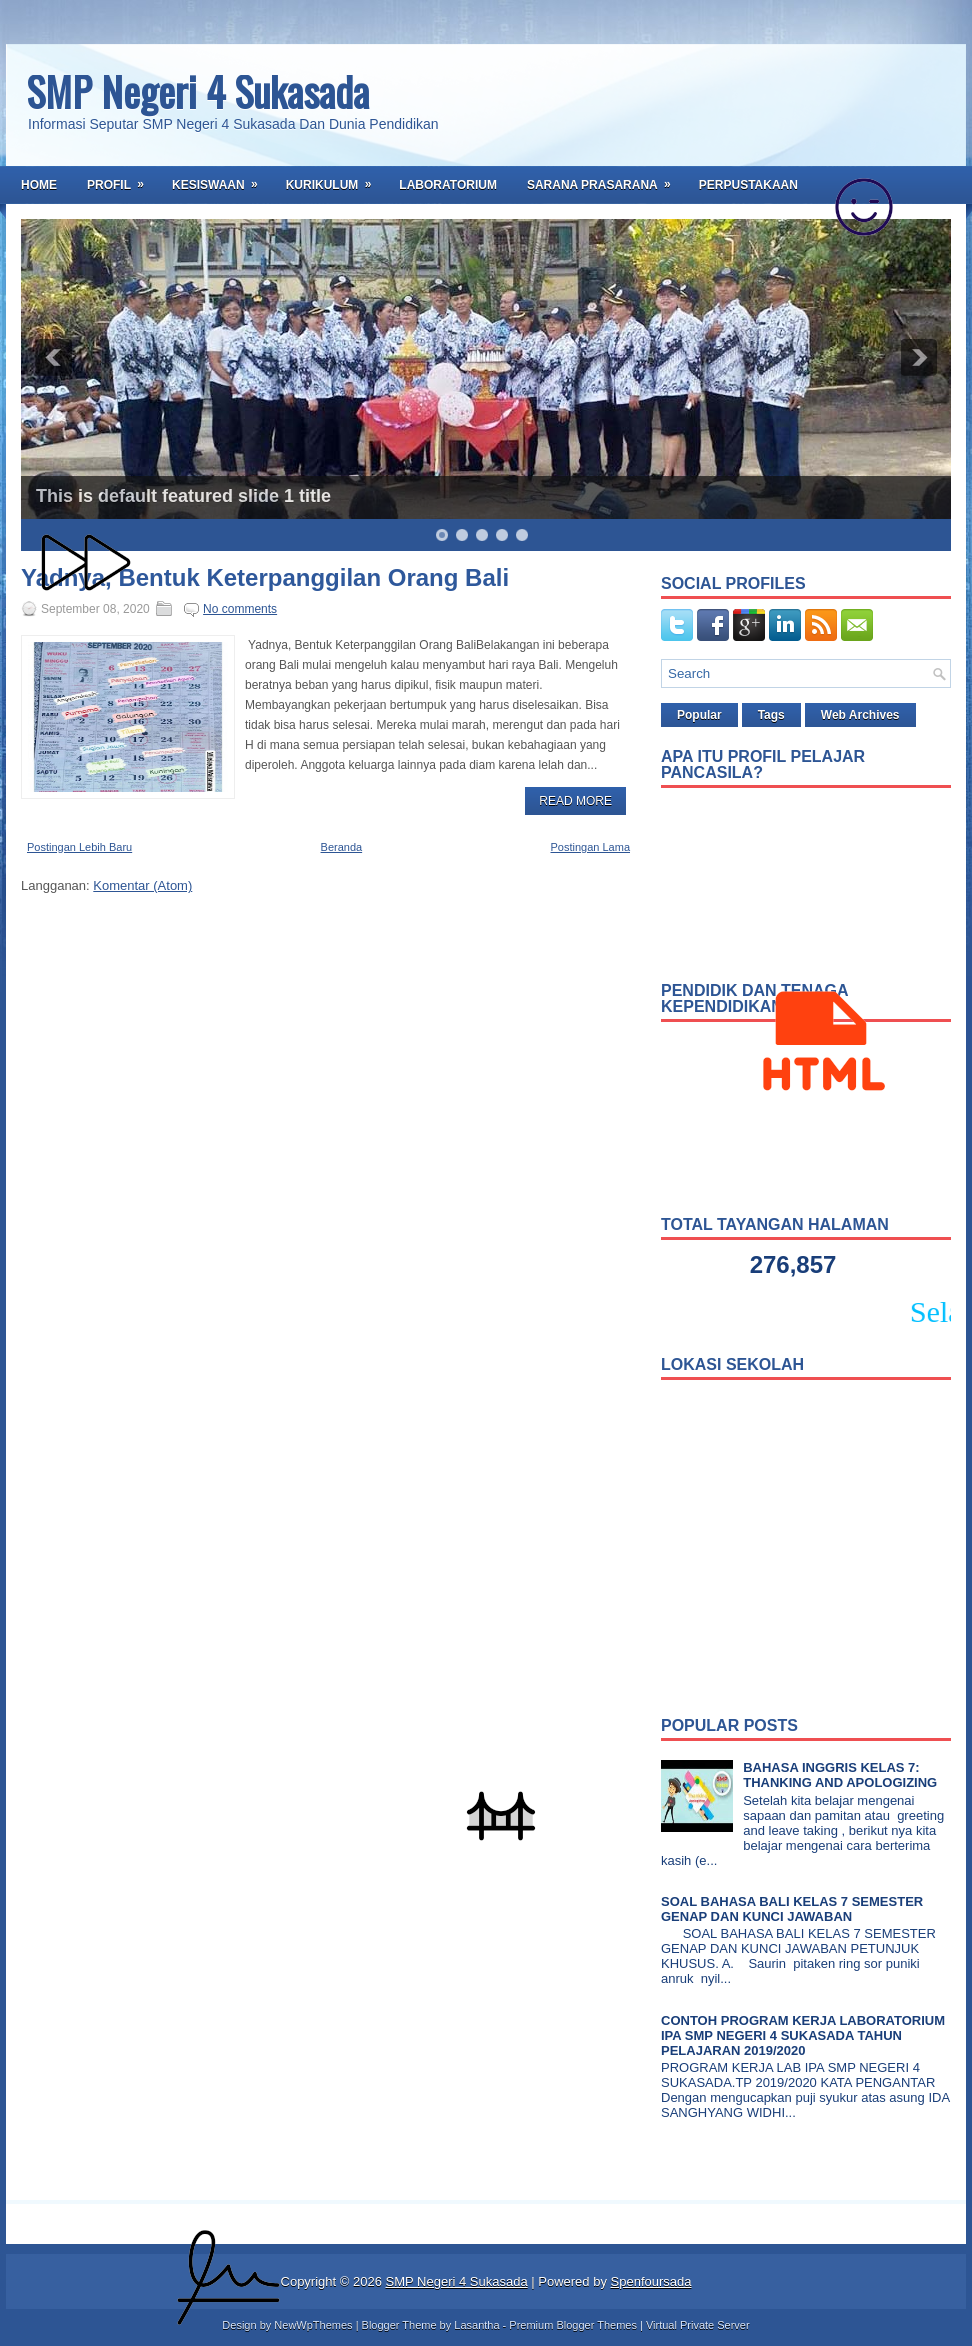 This screenshot has height=2346, width=972. What do you see at coordinates (501, 1816) in the screenshot?
I see `navigate to bridges or overpasses on a map` at bounding box center [501, 1816].